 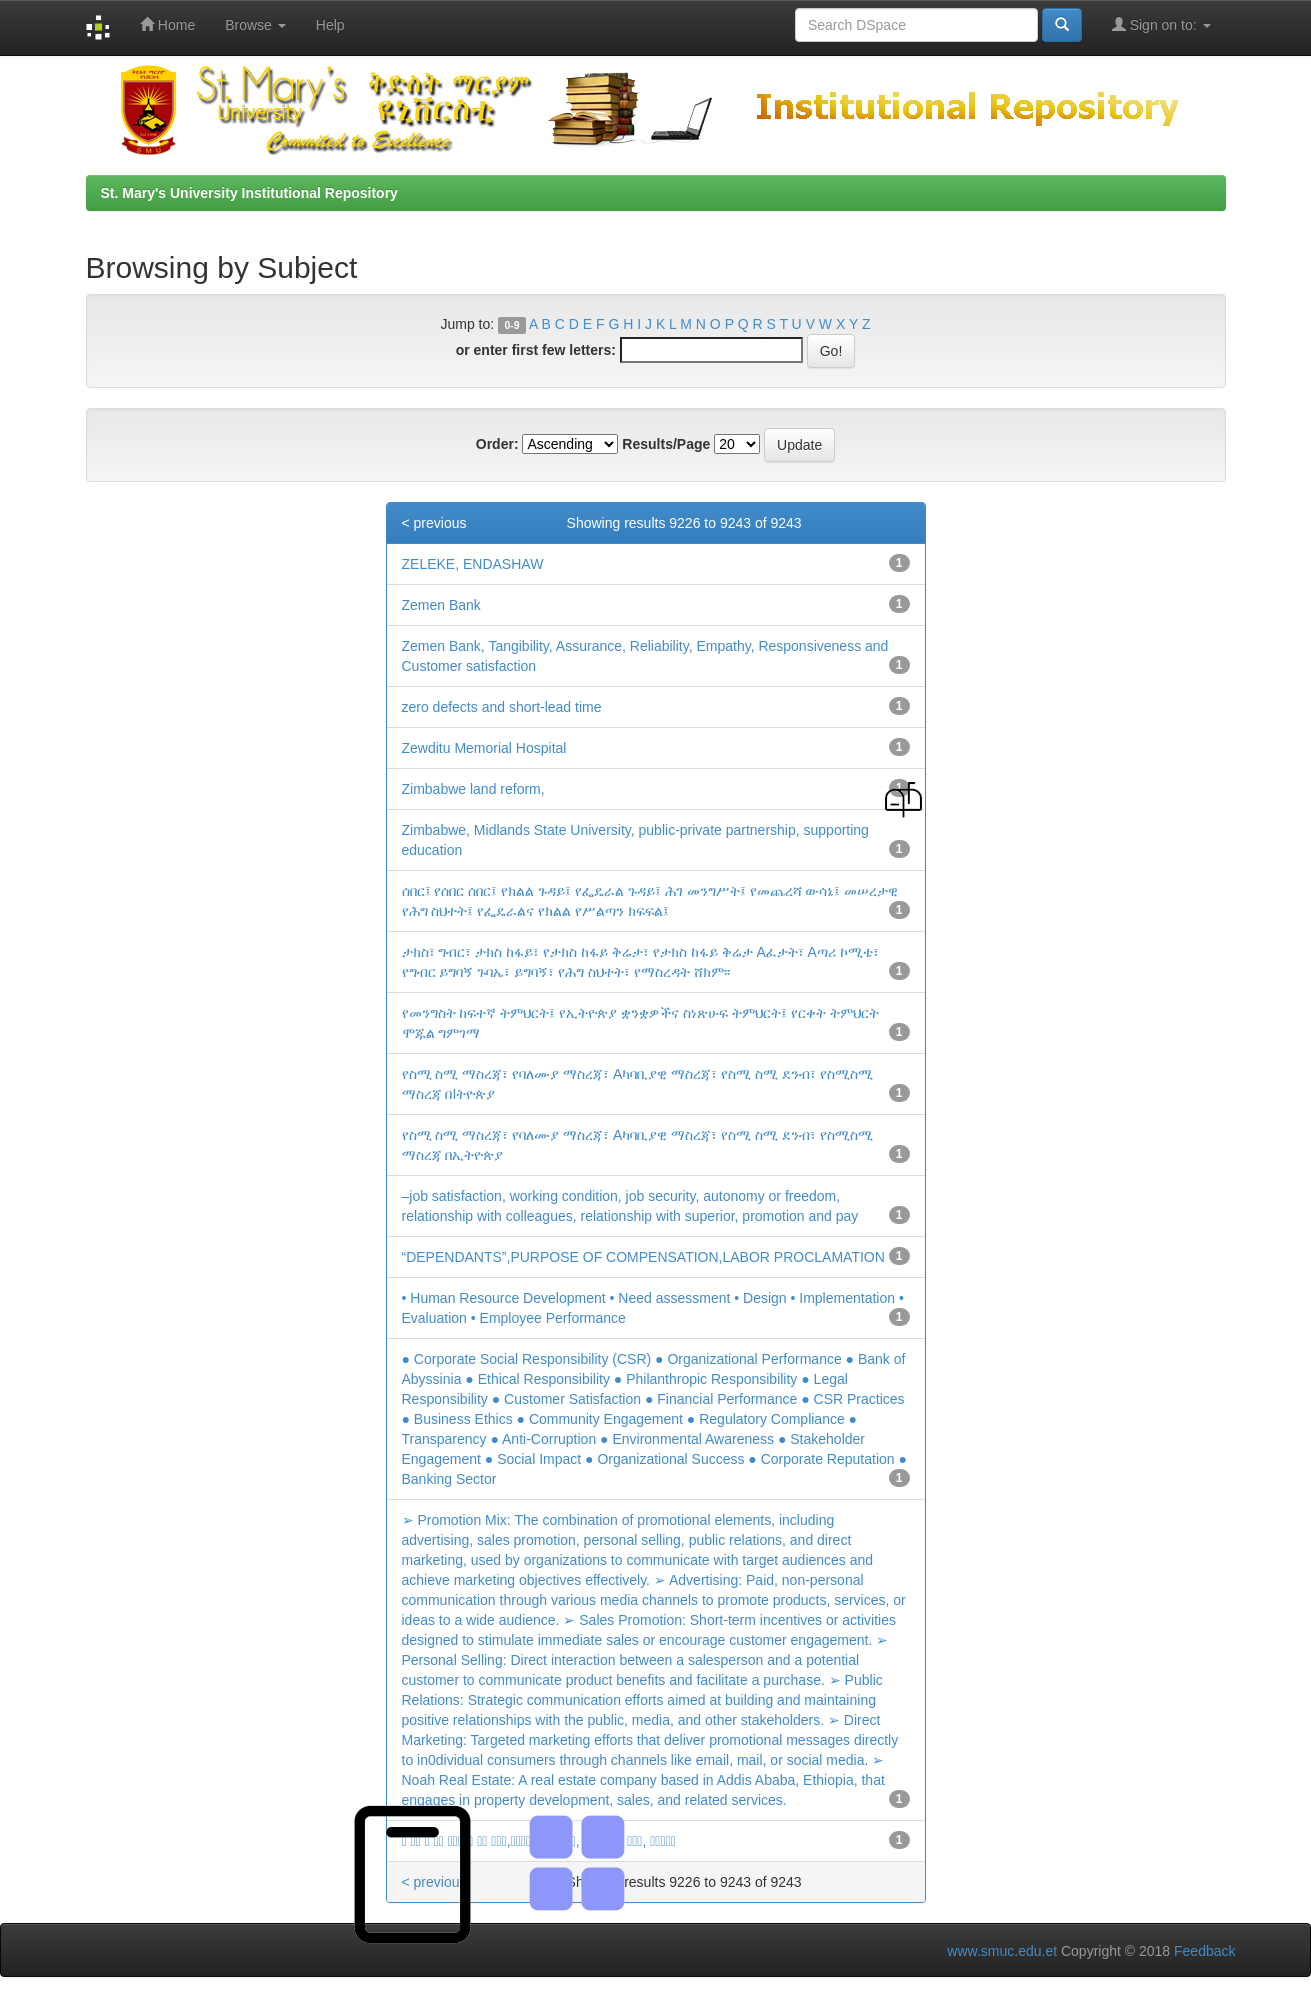 I want to click on tablet device with top speaker, so click(x=412, y=1874).